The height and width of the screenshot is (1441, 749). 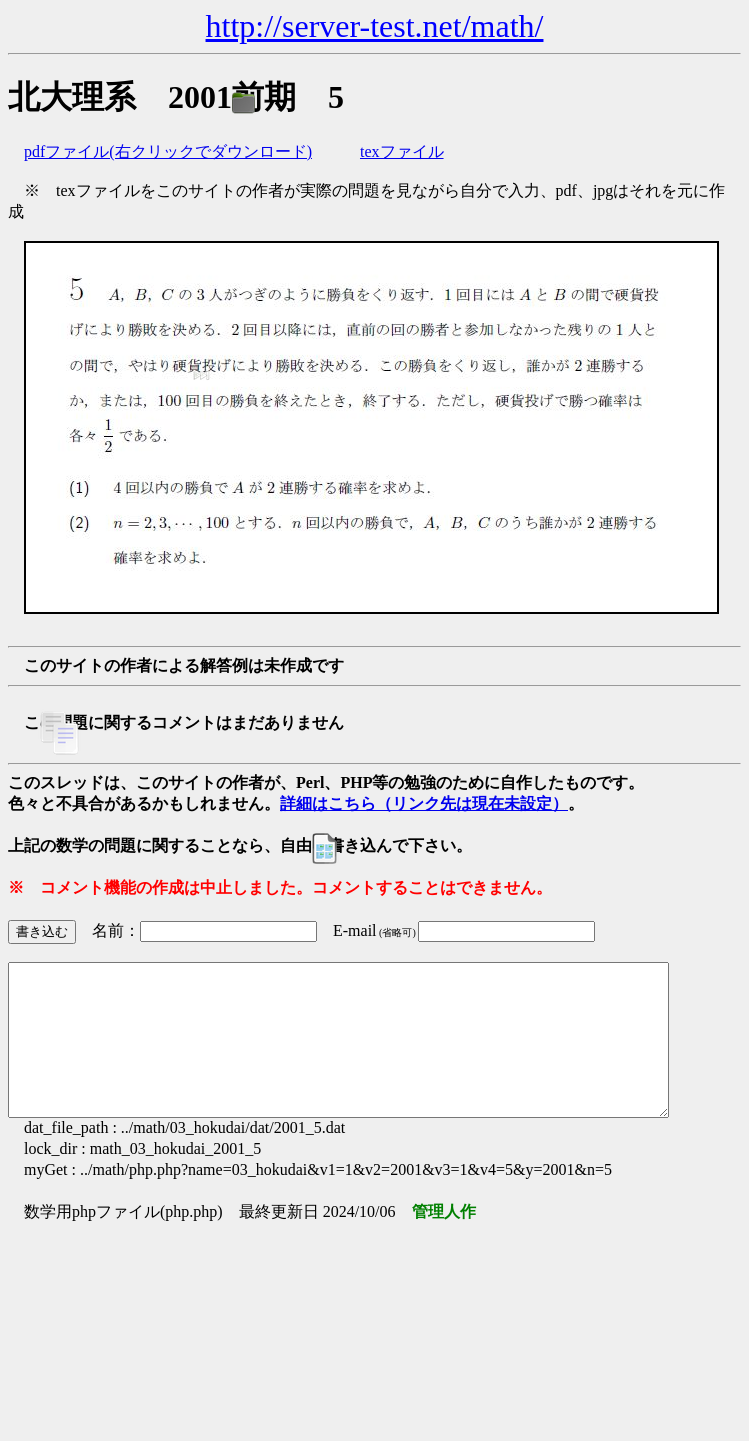 I want to click on skip to next track in media player, so click(x=201, y=375).